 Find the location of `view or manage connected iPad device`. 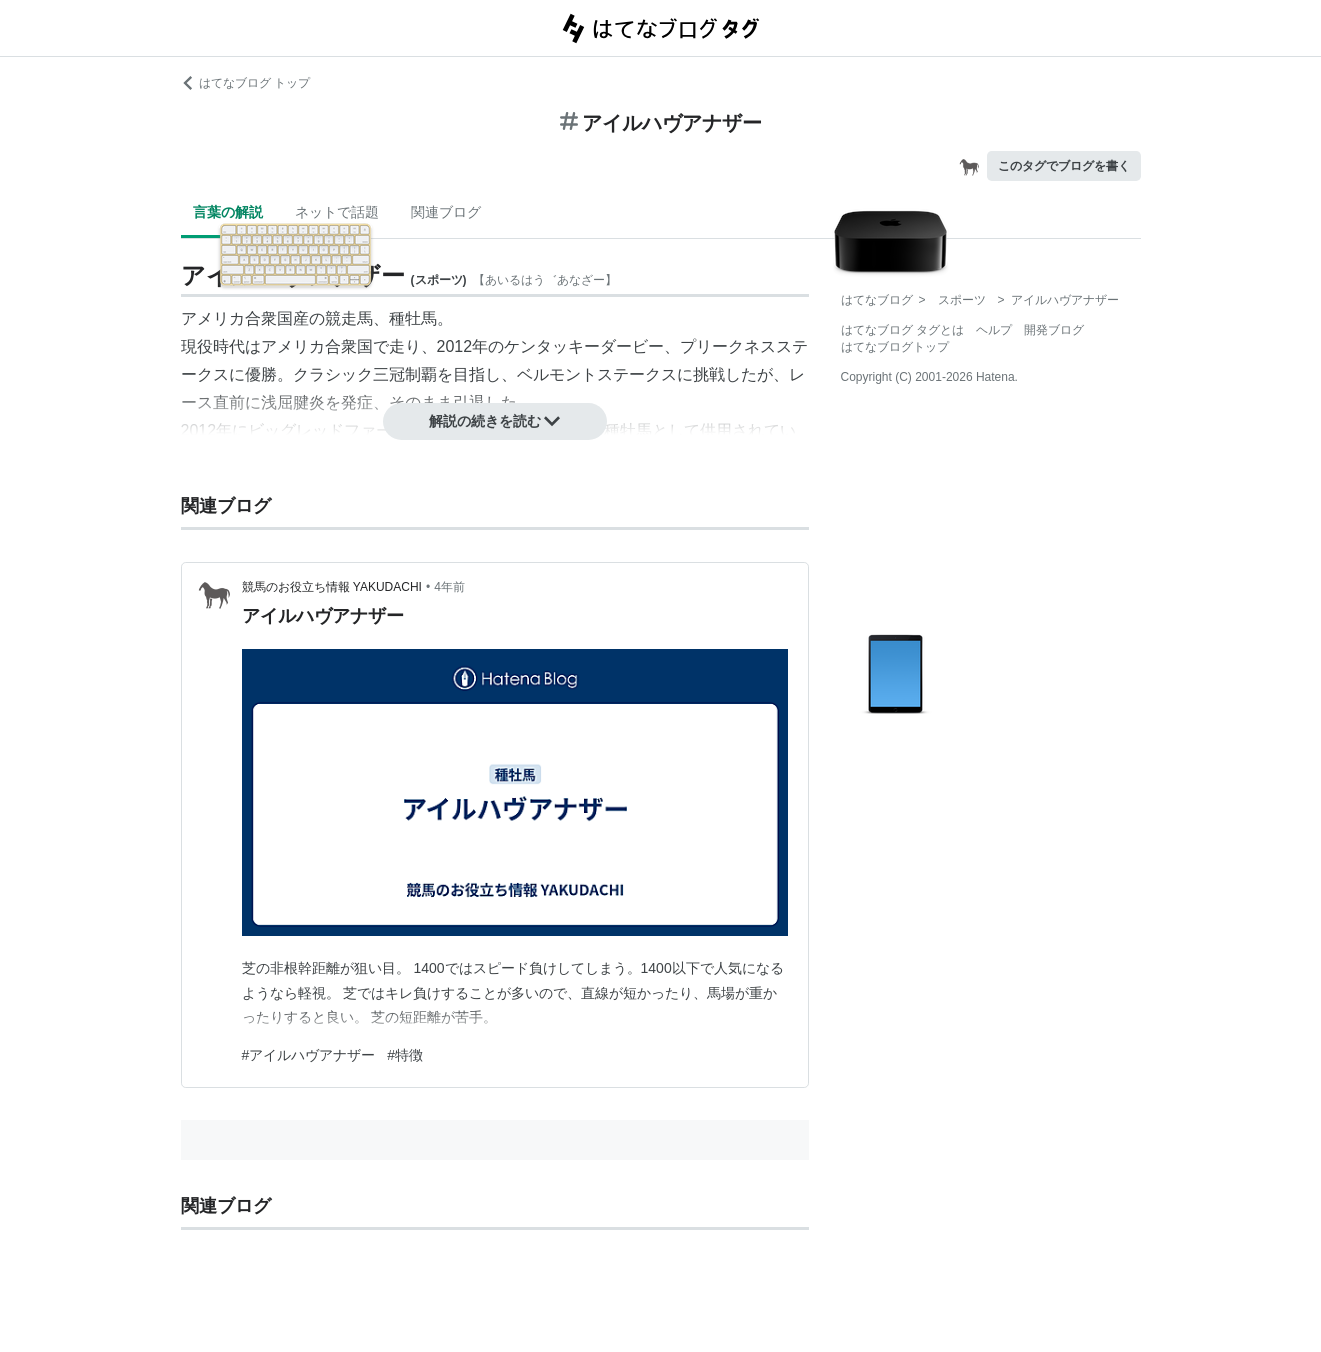

view or manage connected iPad device is located at coordinates (895, 674).